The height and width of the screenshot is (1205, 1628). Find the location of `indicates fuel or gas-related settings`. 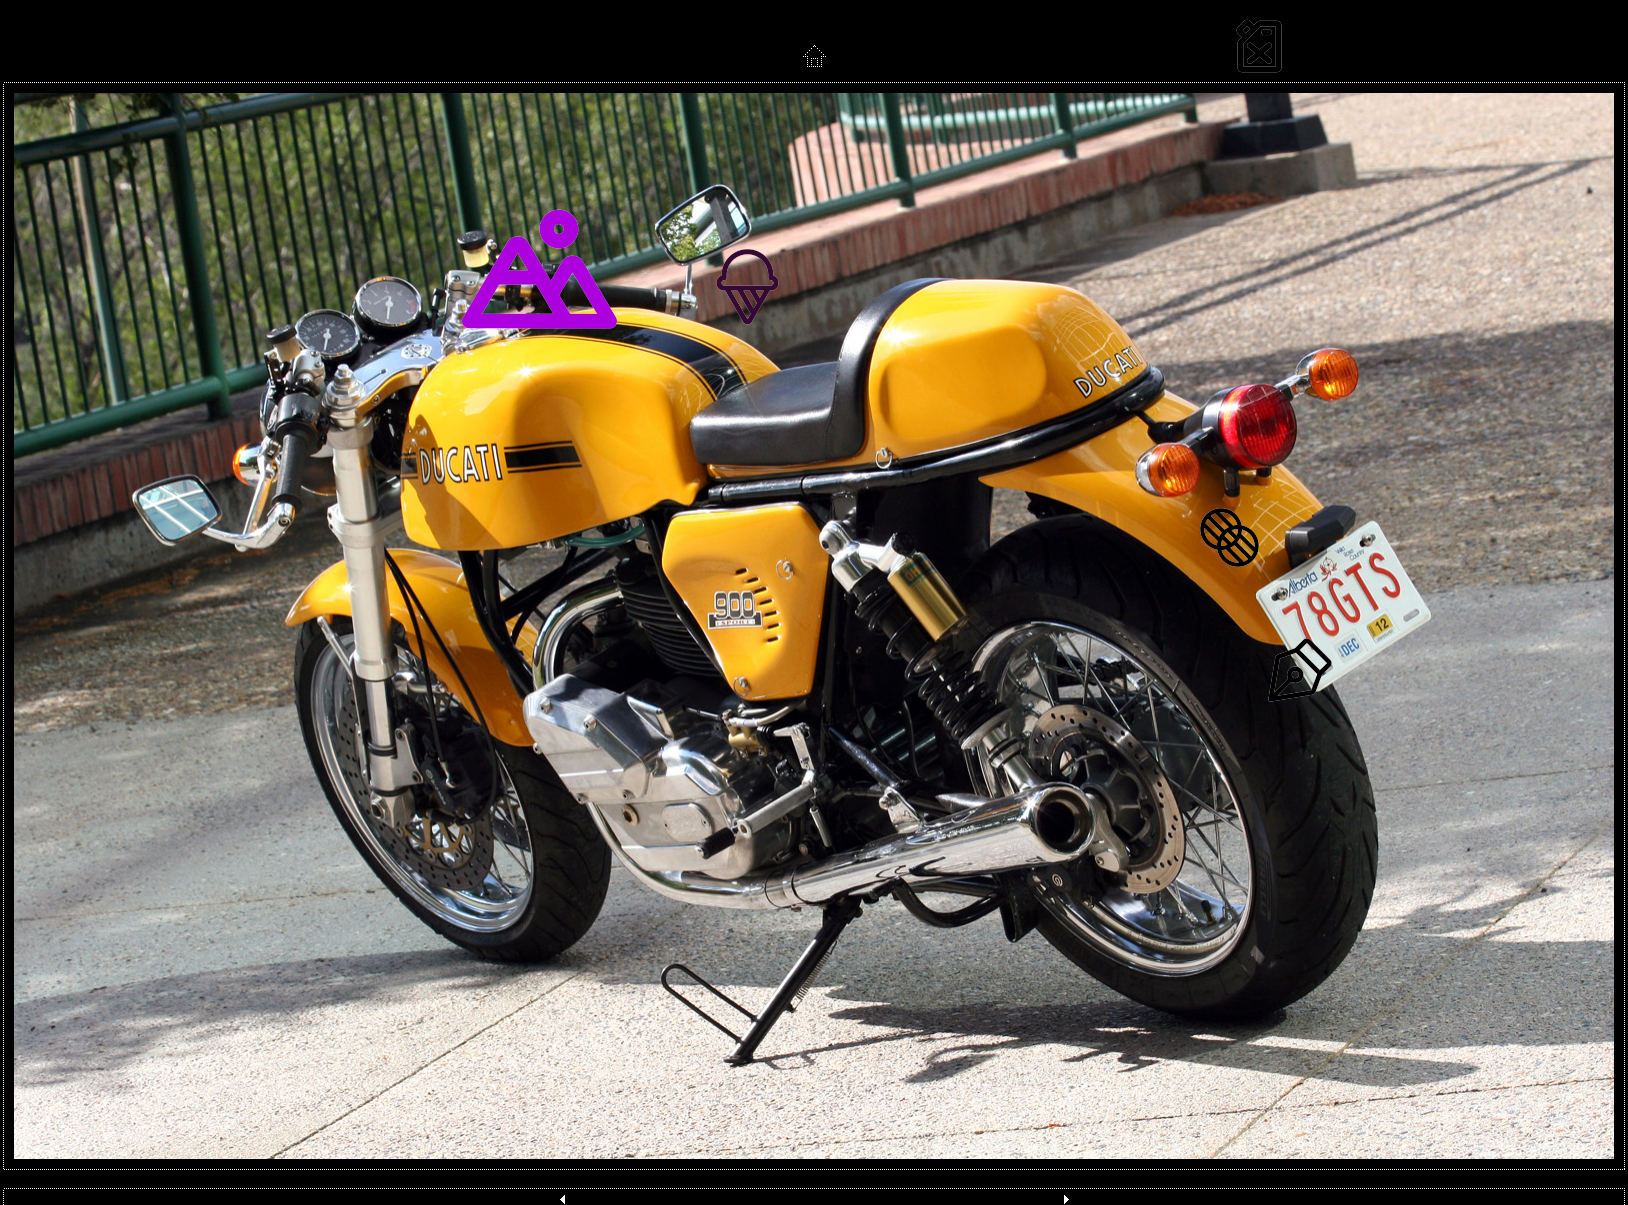

indicates fuel or gas-related settings is located at coordinates (1259, 46).